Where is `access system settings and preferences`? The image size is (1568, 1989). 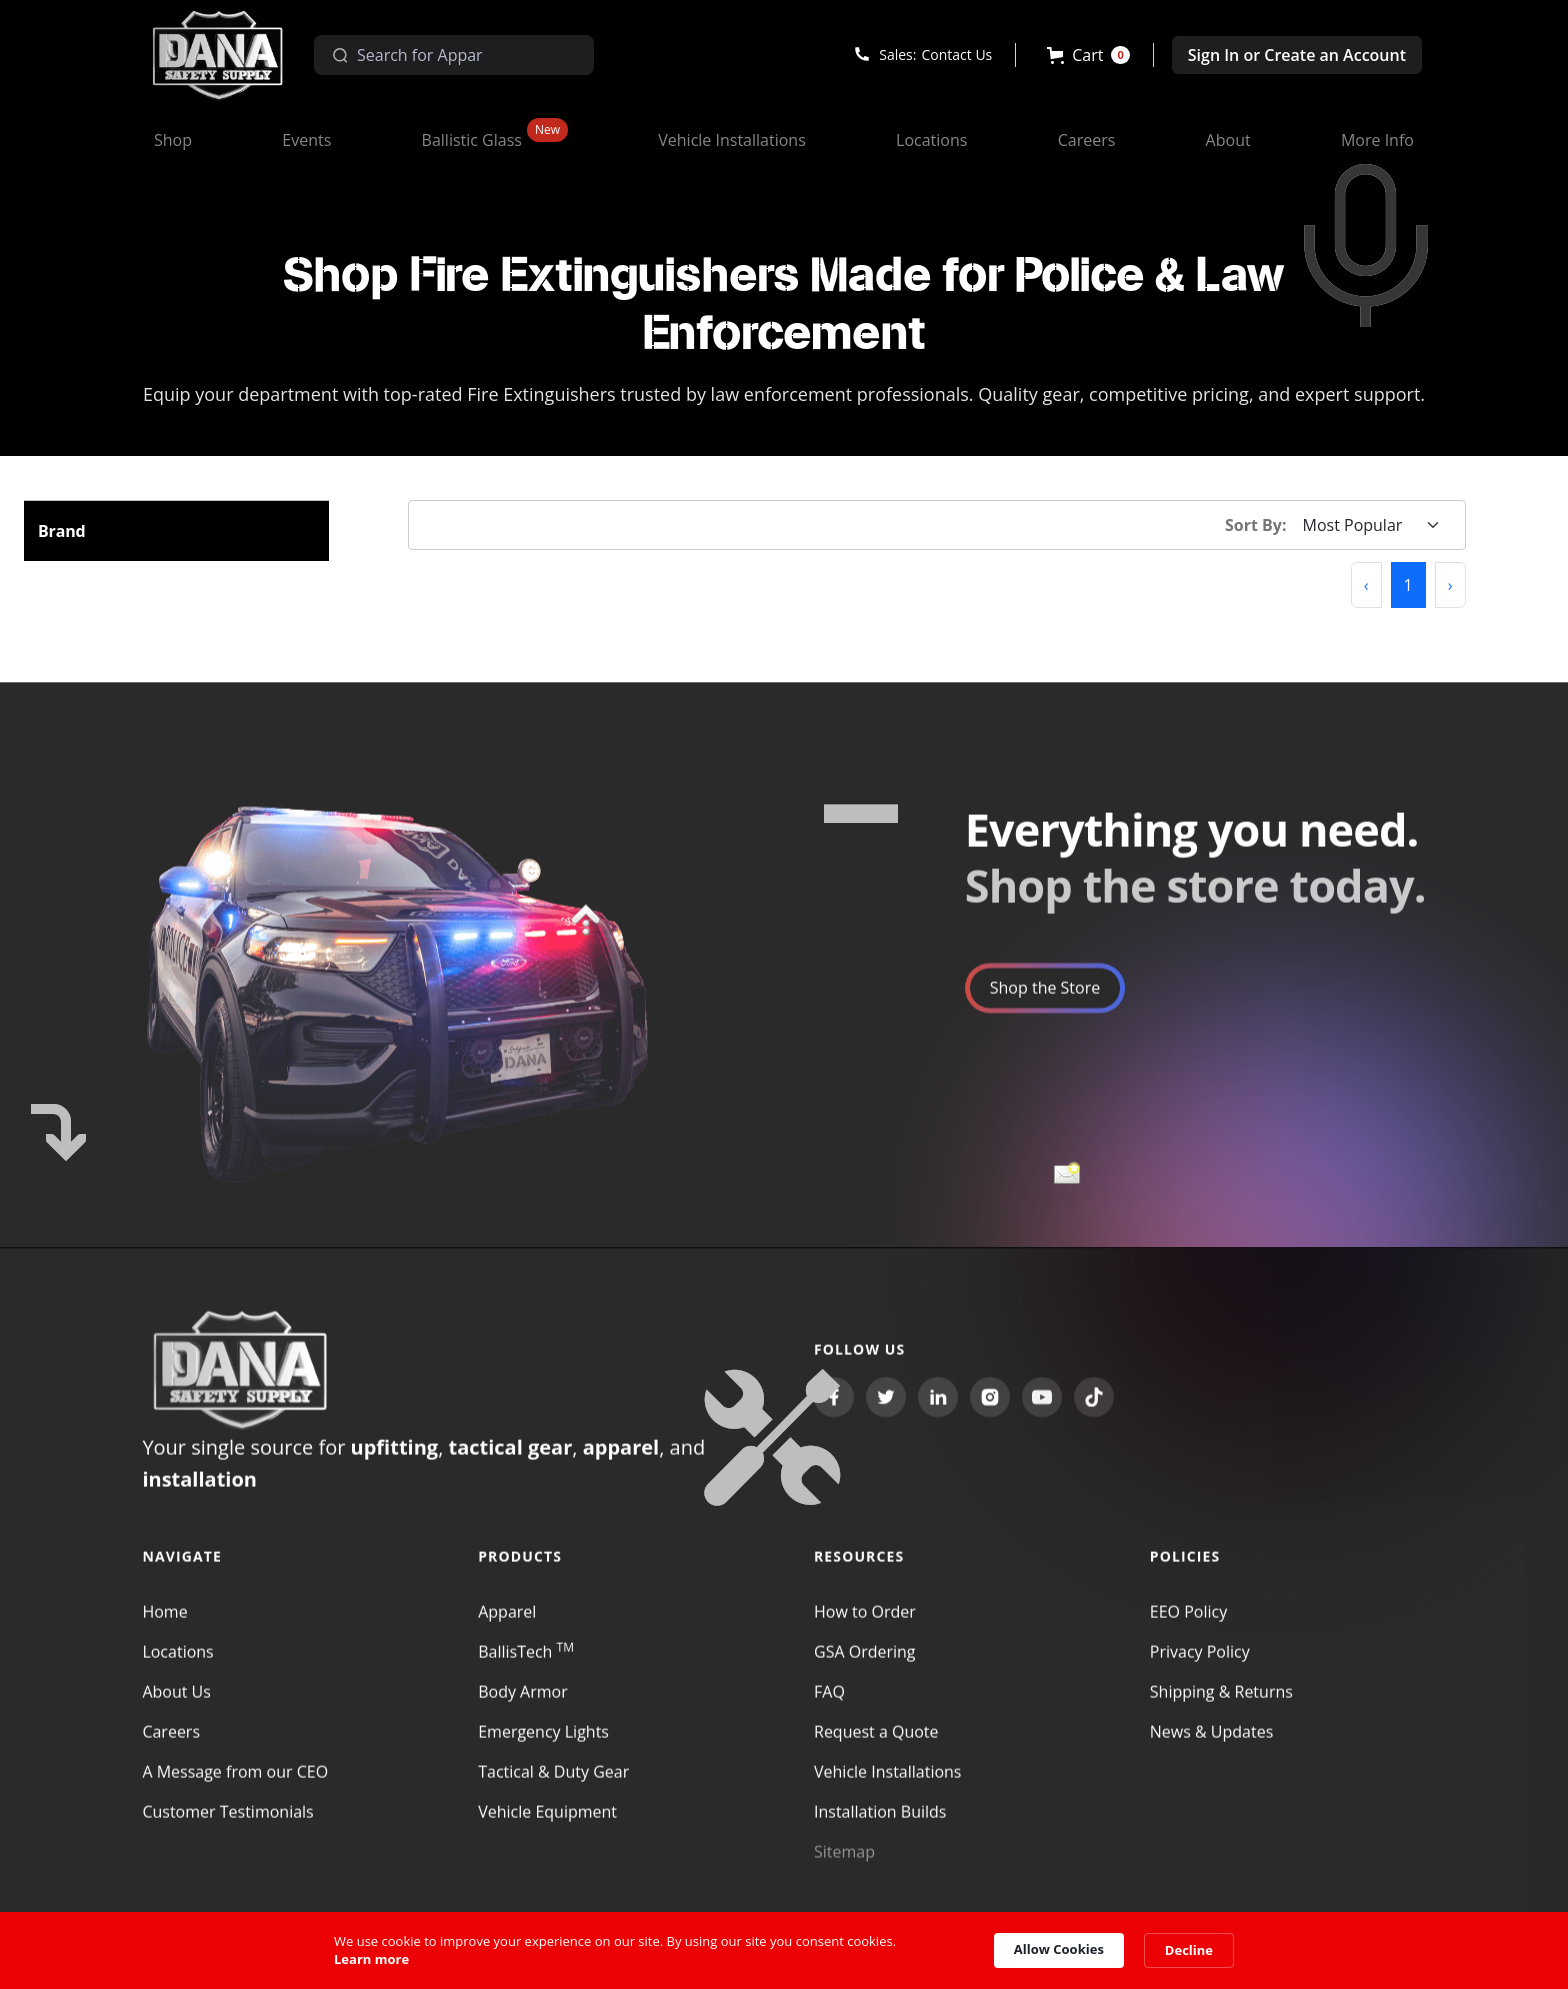 access system settings and preferences is located at coordinates (772, 1437).